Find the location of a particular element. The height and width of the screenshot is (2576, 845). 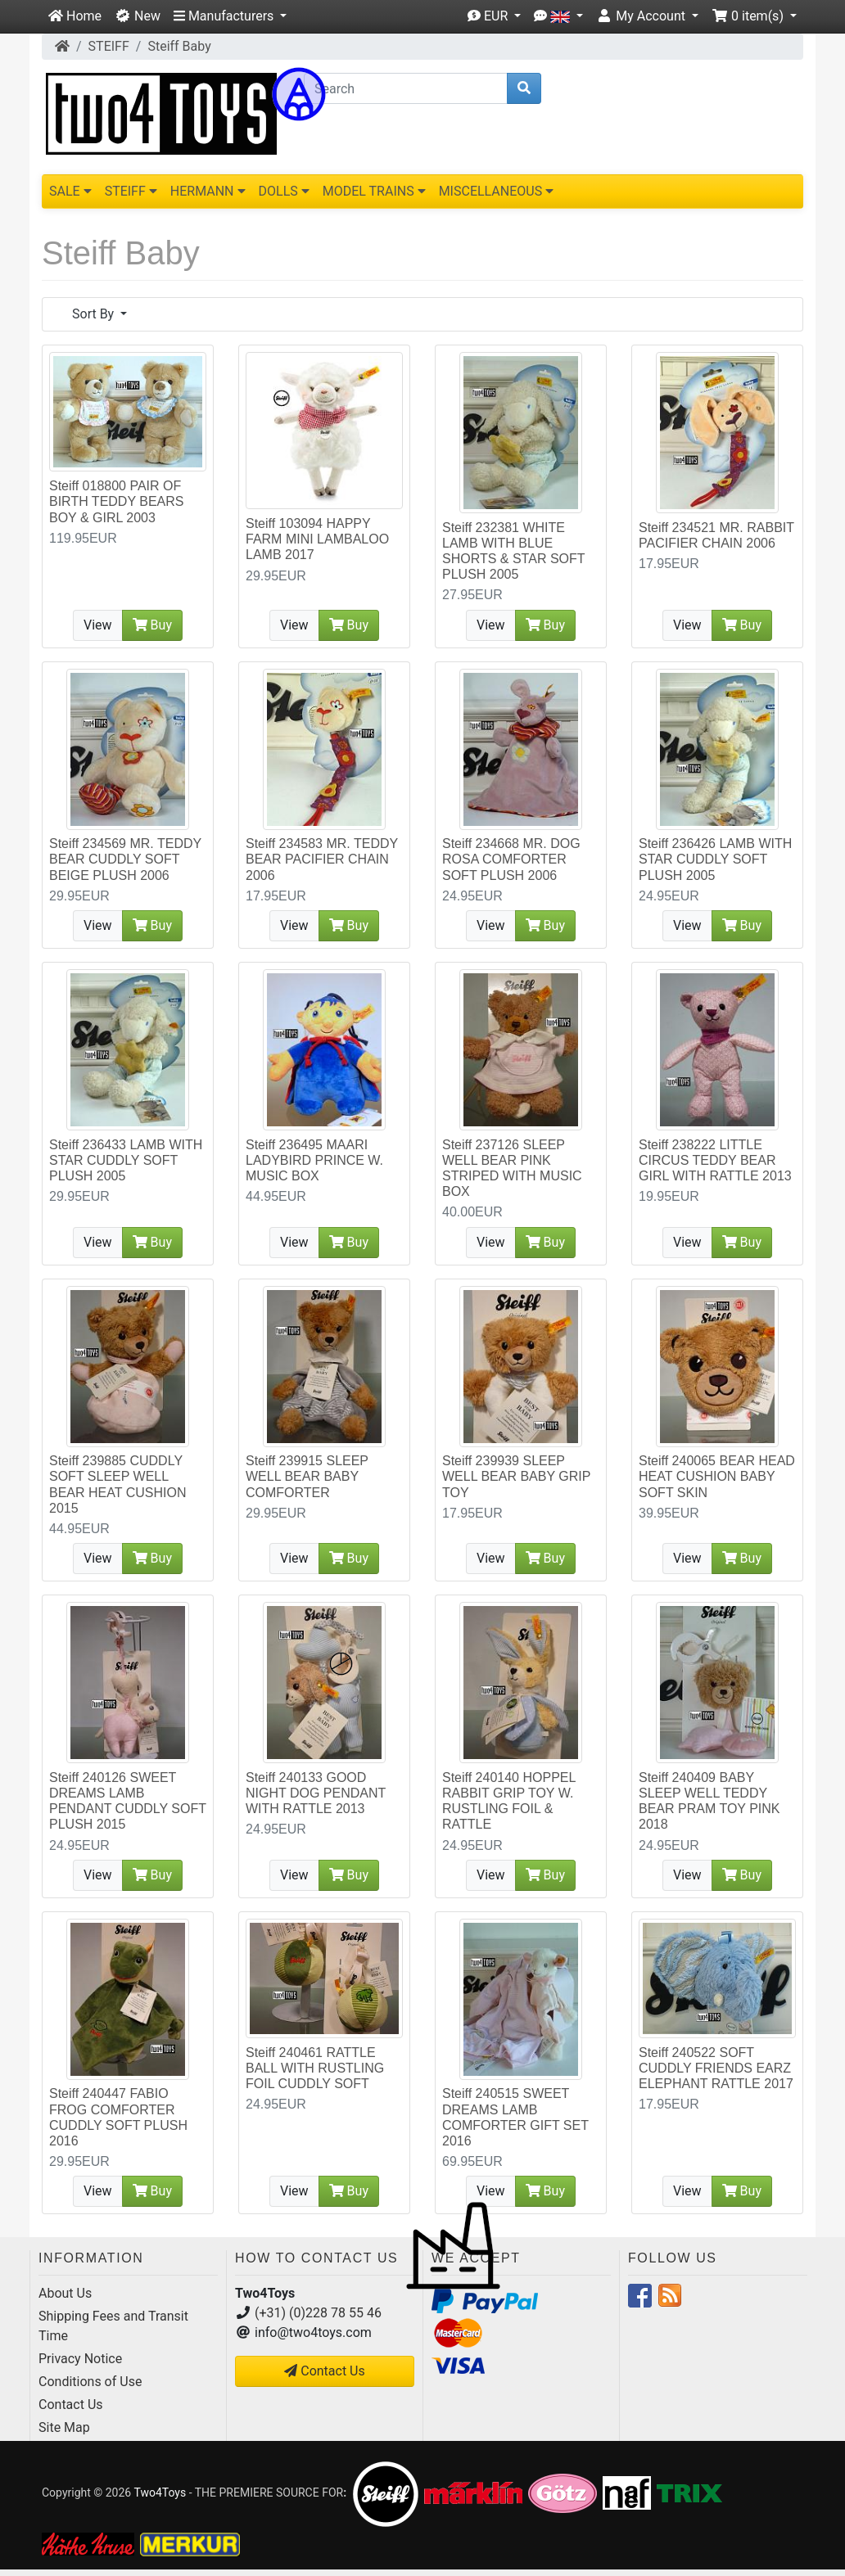

edit or modify content is located at coordinates (299, 94).